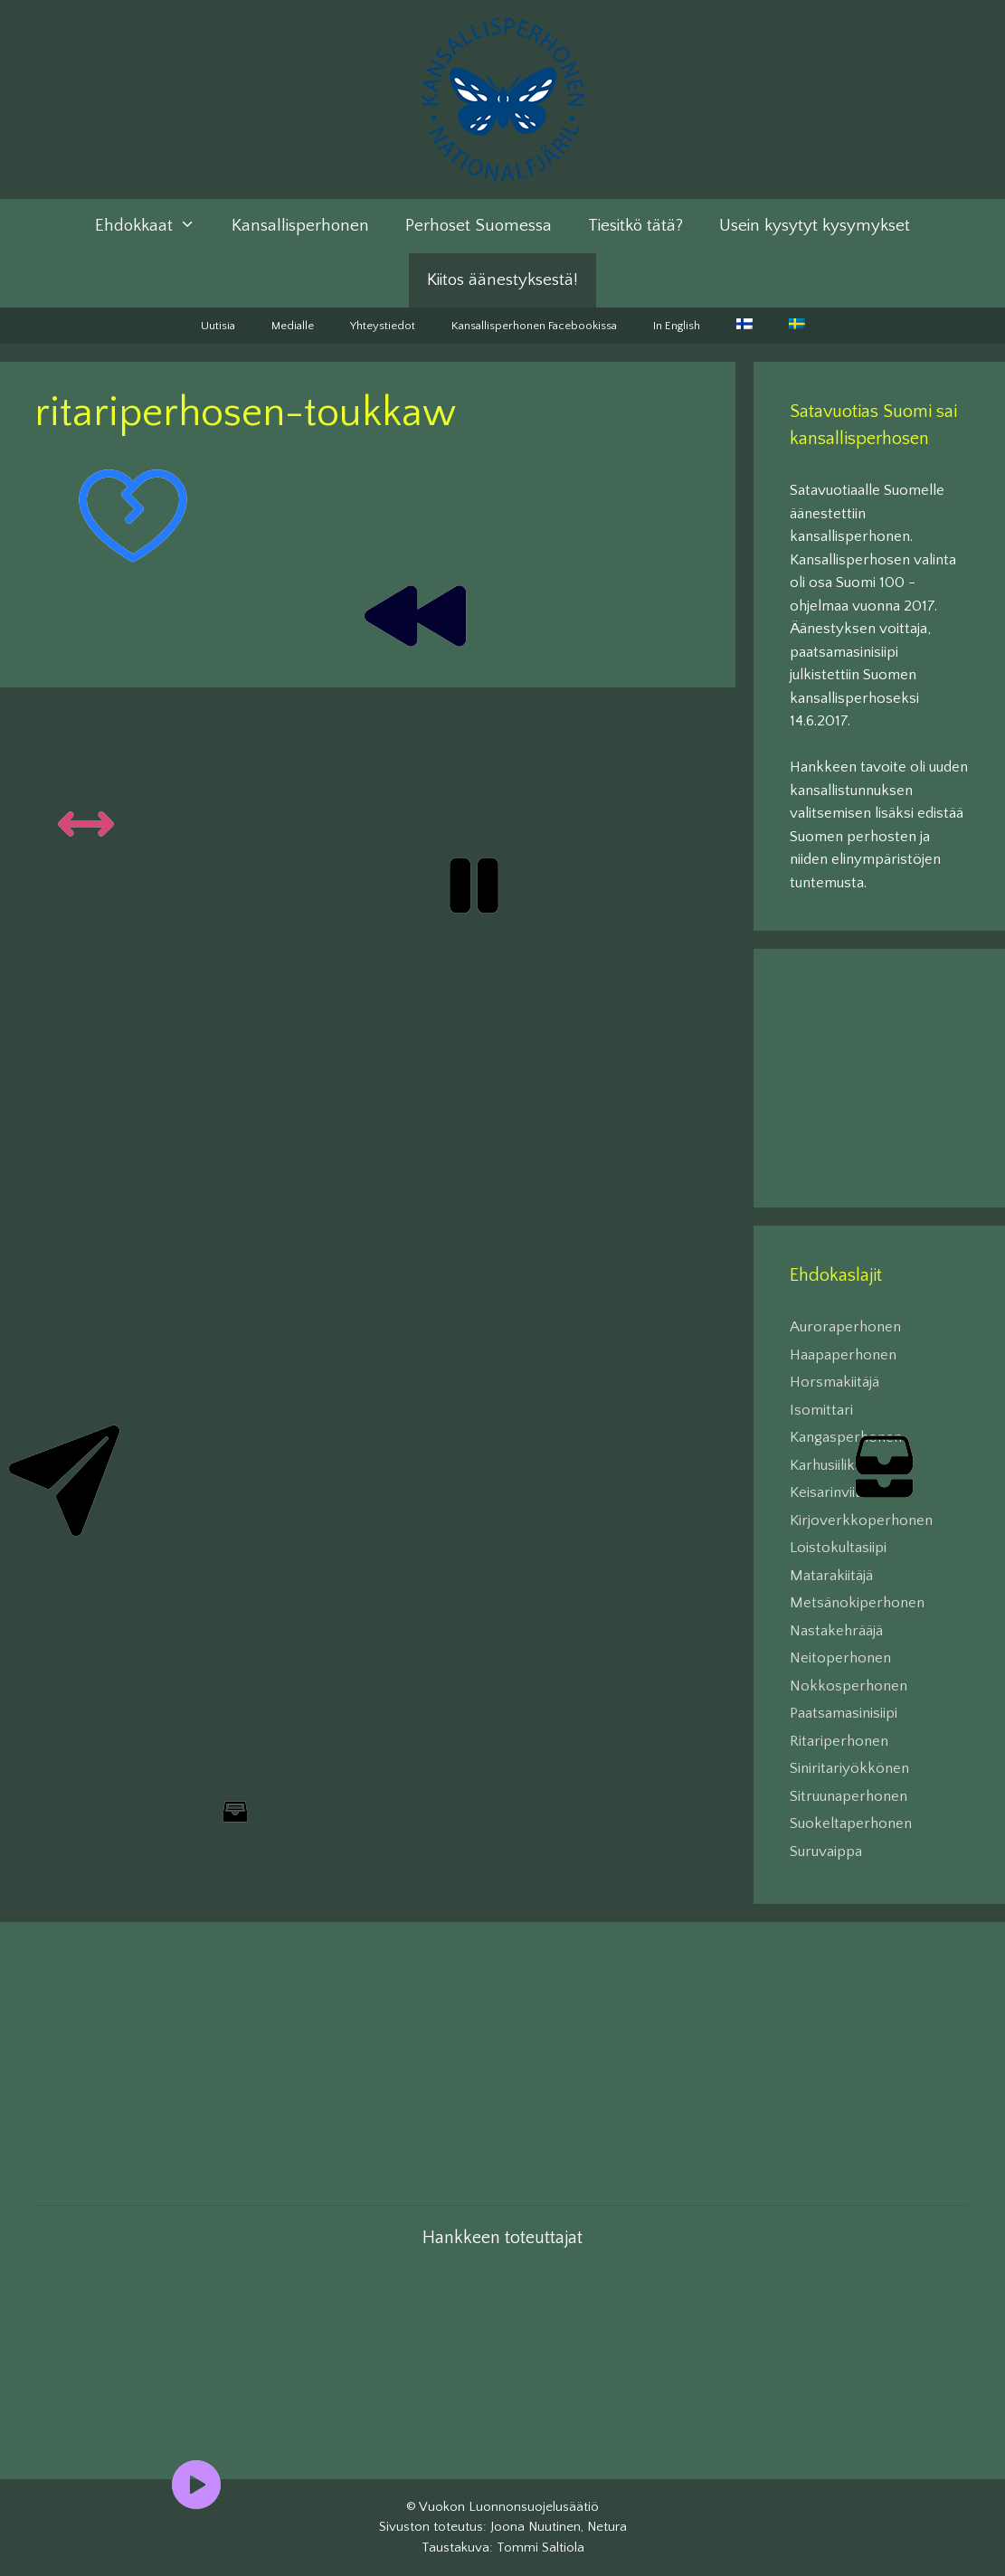  What do you see at coordinates (474, 886) in the screenshot?
I see `pause media playback` at bounding box center [474, 886].